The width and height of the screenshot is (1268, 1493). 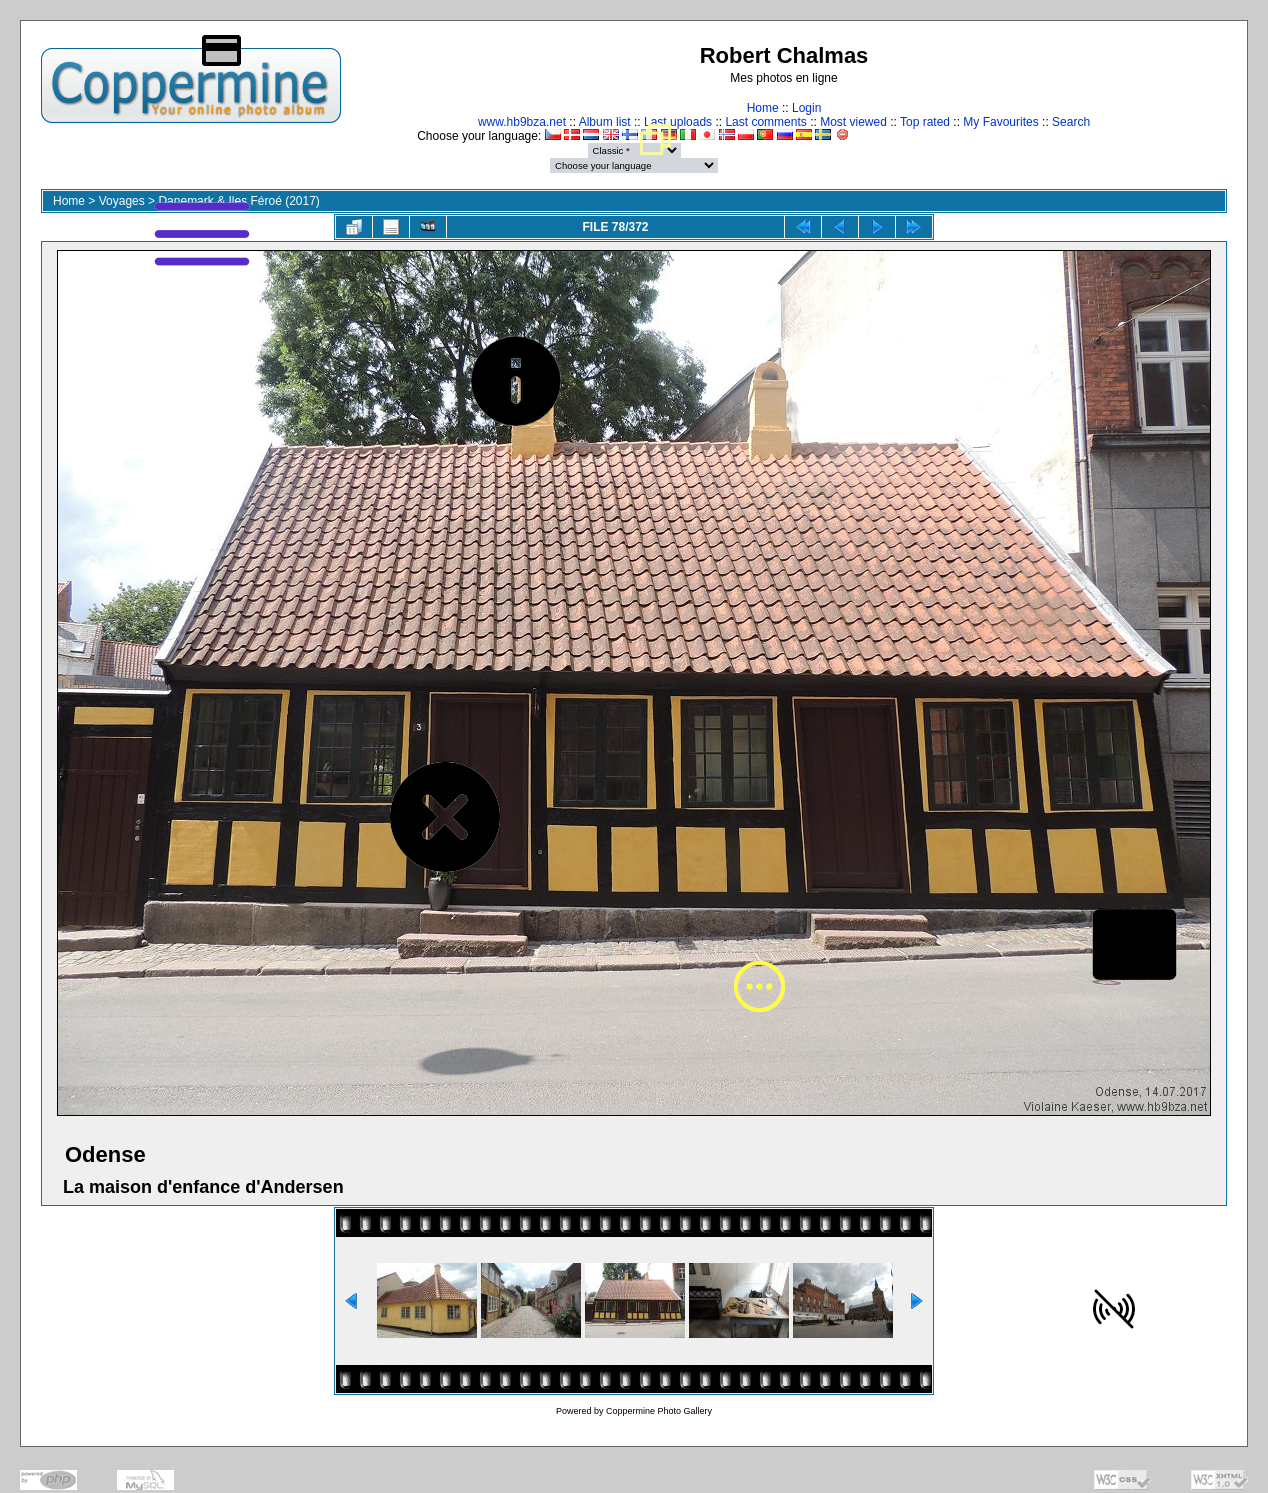 I want to click on copy to clipboard, so click(x=655, y=139).